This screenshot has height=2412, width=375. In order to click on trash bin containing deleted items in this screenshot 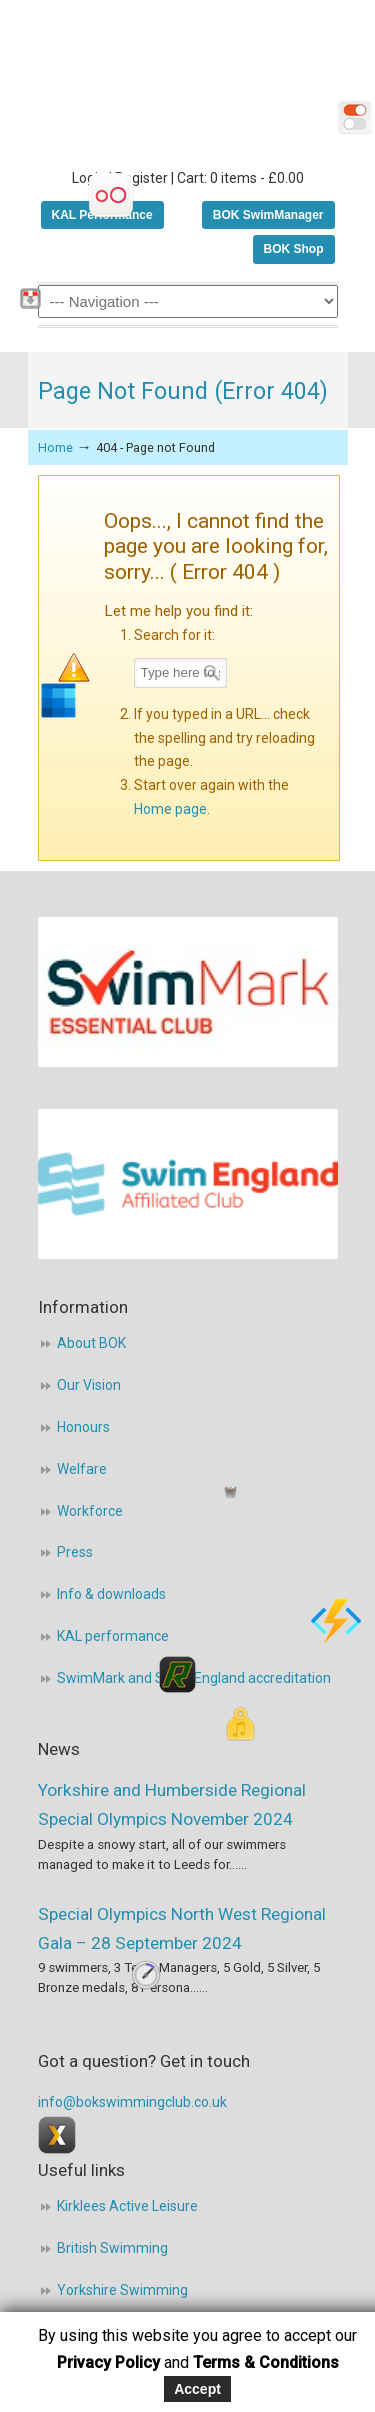, I will do `click(230, 1493)`.